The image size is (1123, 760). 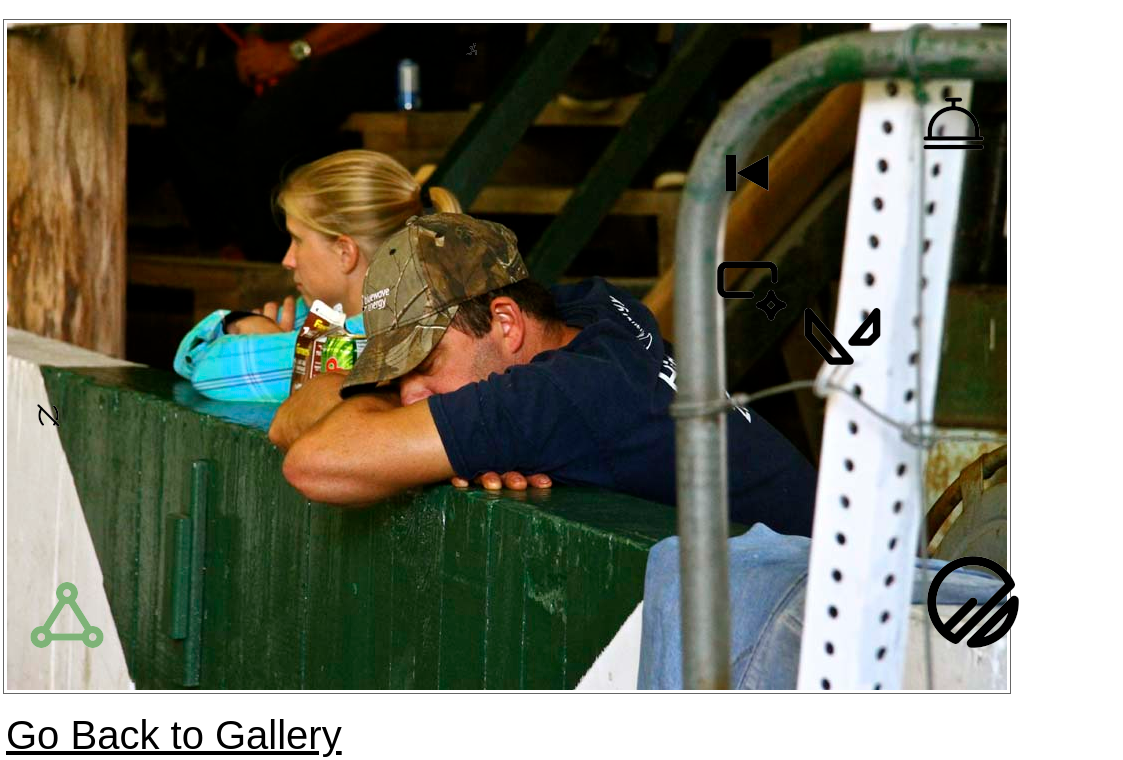 What do you see at coordinates (67, 615) in the screenshot?
I see `view ring network topology` at bounding box center [67, 615].